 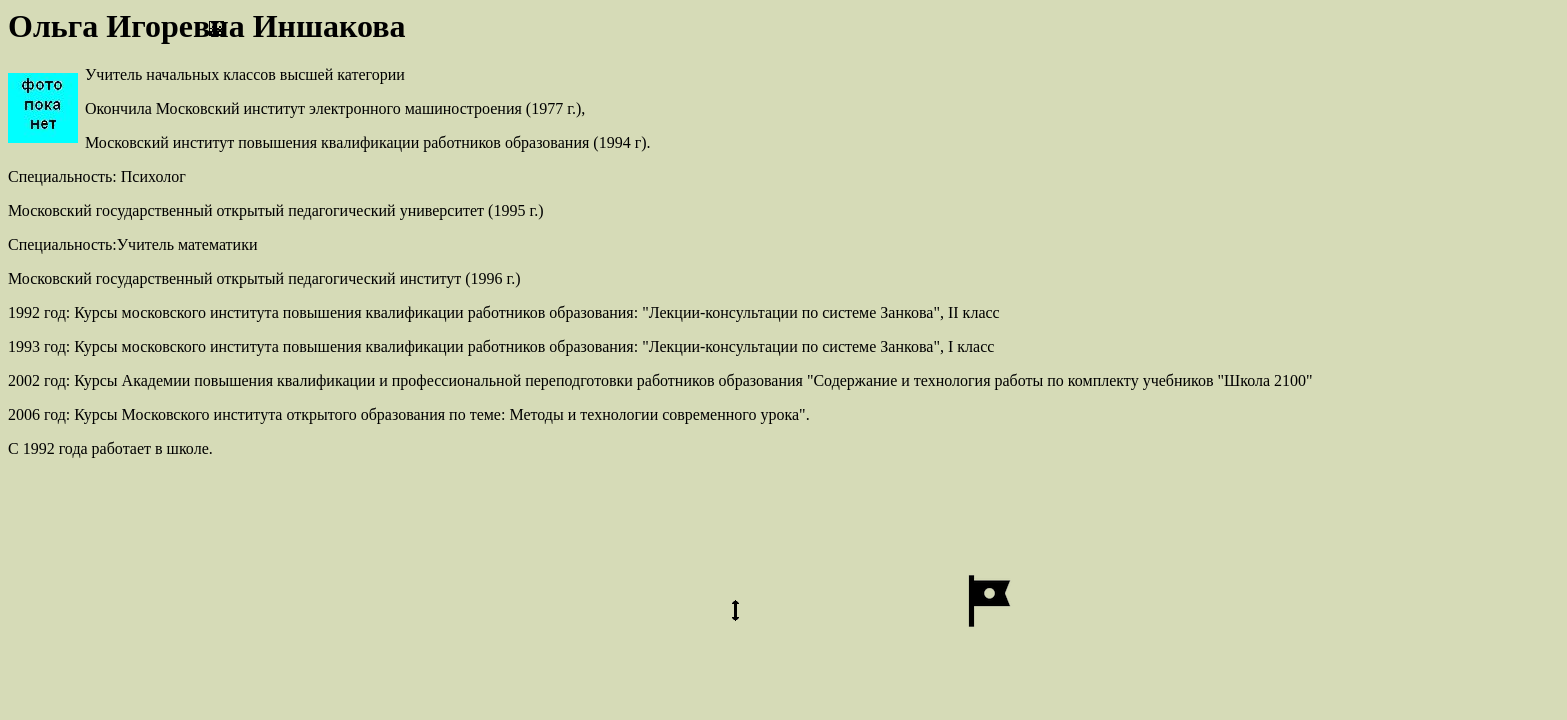 What do you see at coordinates (216, 28) in the screenshot?
I see `apply a gradient effect to an image` at bounding box center [216, 28].